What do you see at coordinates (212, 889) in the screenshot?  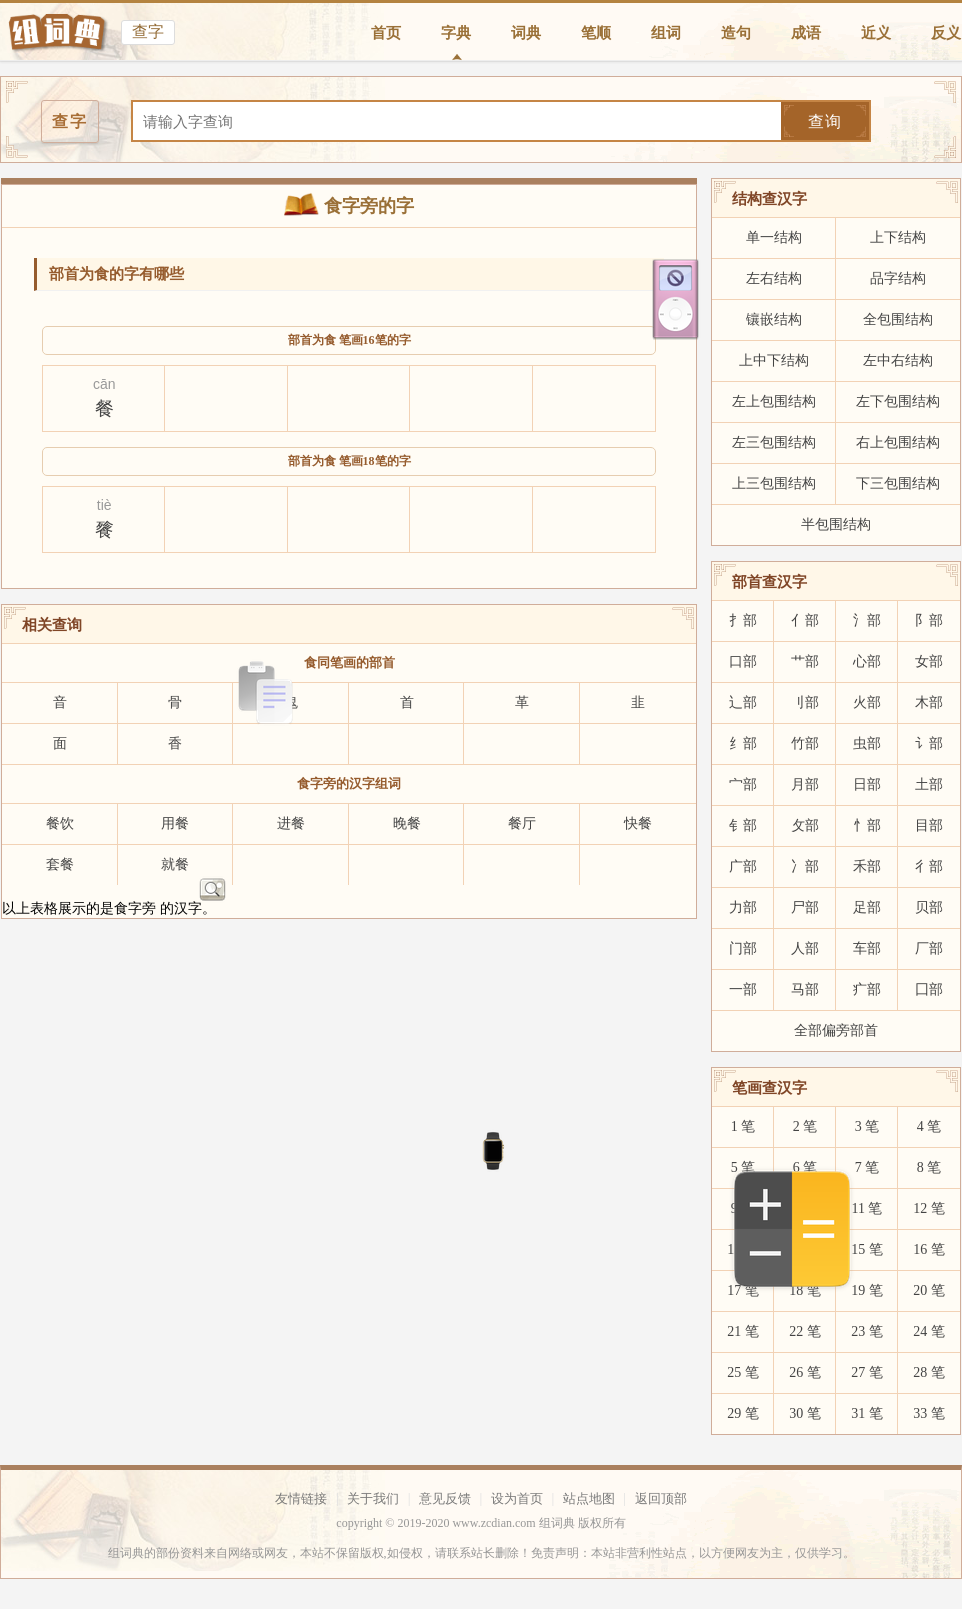 I see `open eye of gnome image viewer` at bounding box center [212, 889].